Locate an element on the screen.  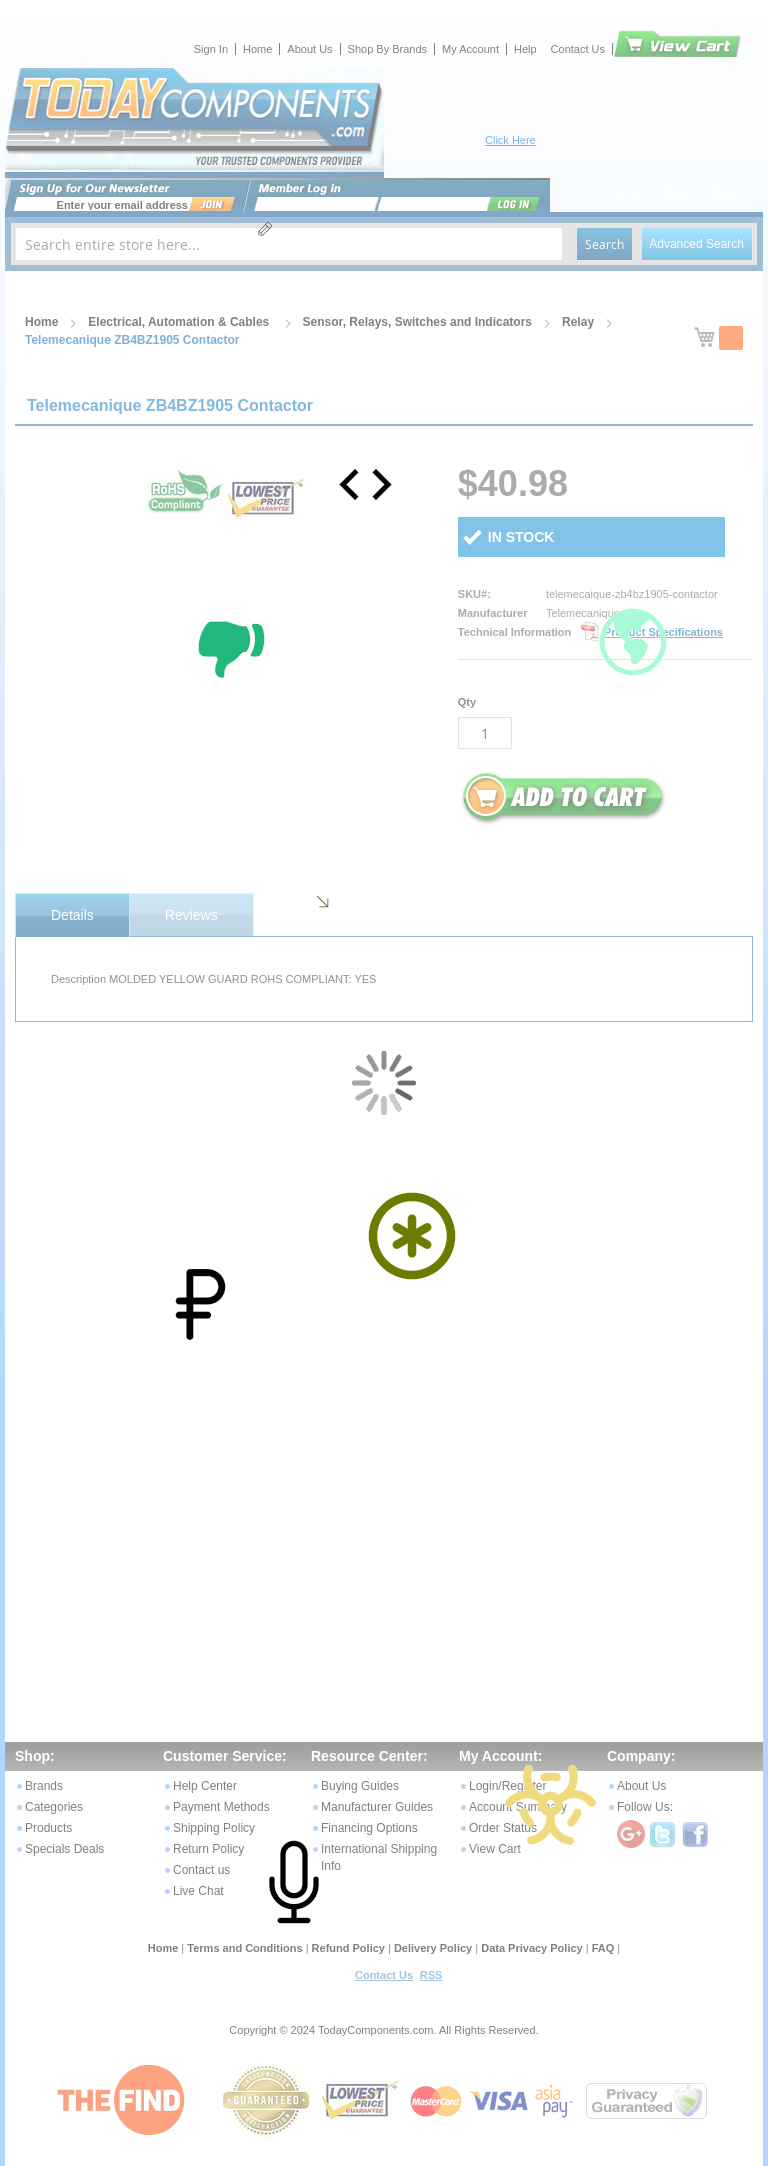
edit or modify content is located at coordinates (265, 229).